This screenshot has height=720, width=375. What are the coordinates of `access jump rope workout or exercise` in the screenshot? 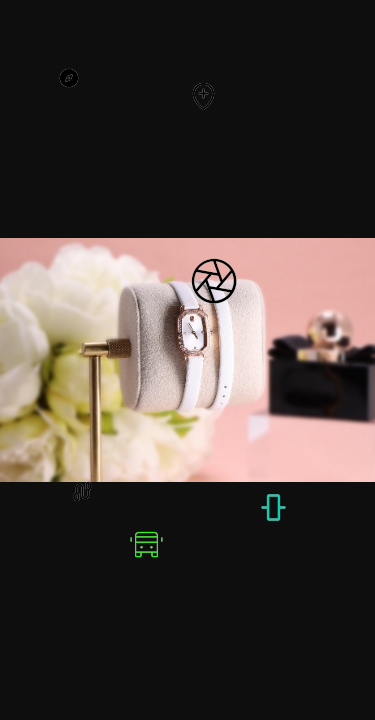 It's located at (82, 491).